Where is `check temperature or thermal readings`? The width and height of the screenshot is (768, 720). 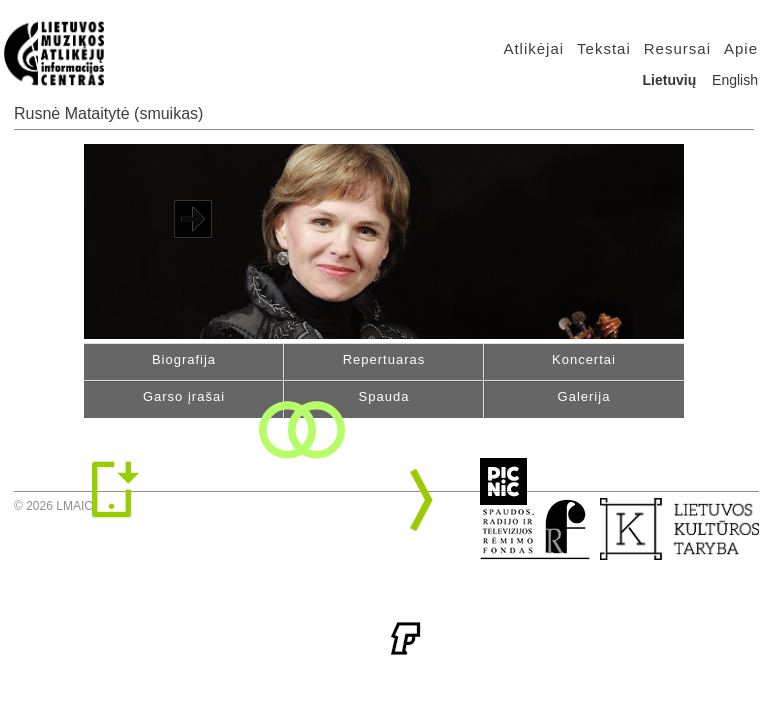
check temperature or thermal readings is located at coordinates (405, 638).